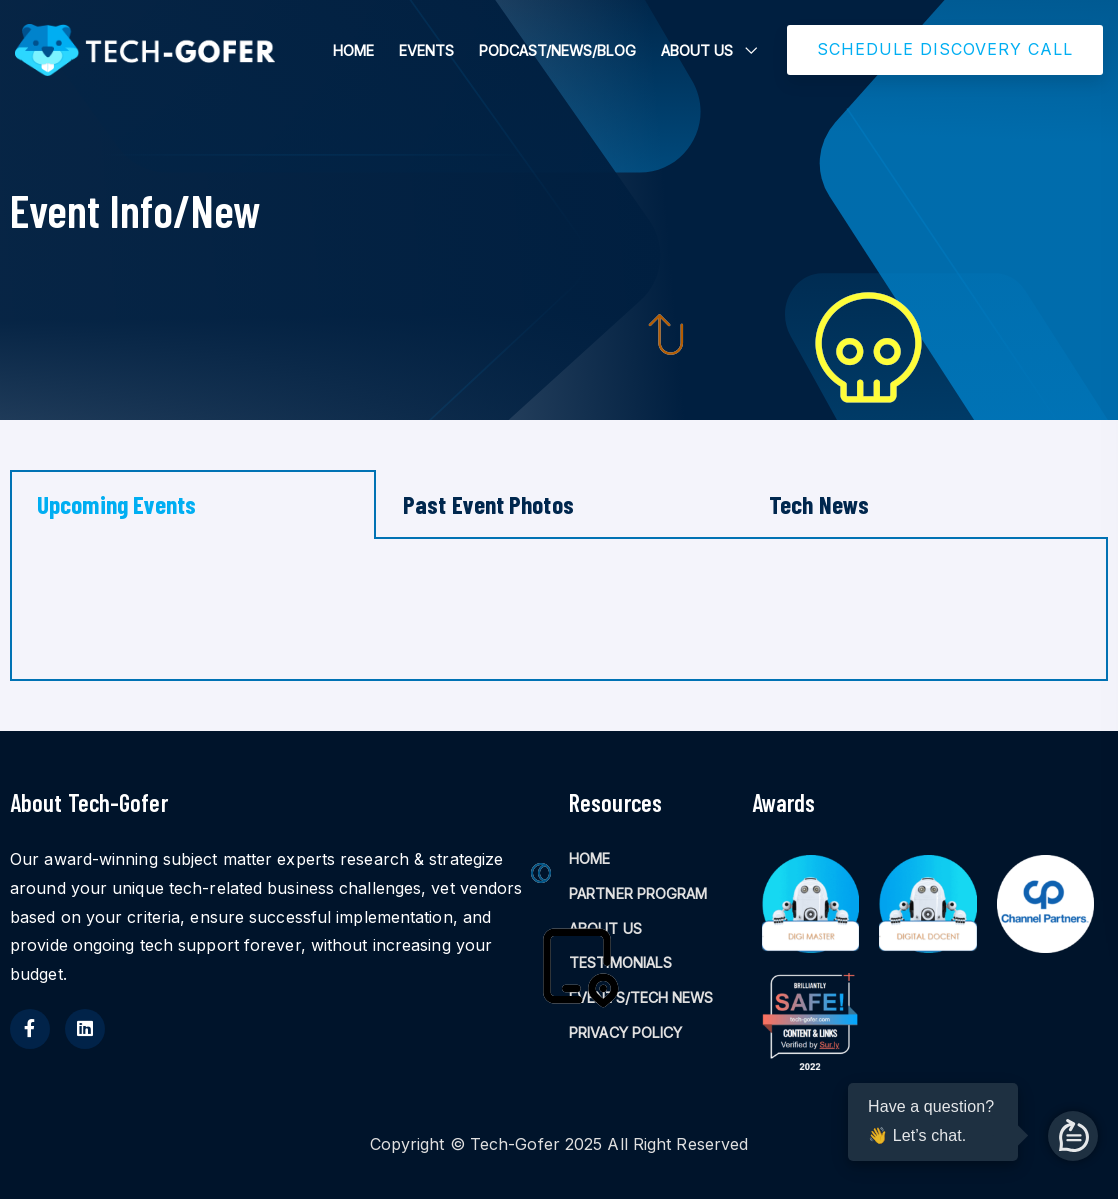 The width and height of the screenshot is (1118, 1199). What do you see at coordinates (541, 873) in the screenshot?
I see `toggle dark mode or night theme` at bounding box center [541, 873].